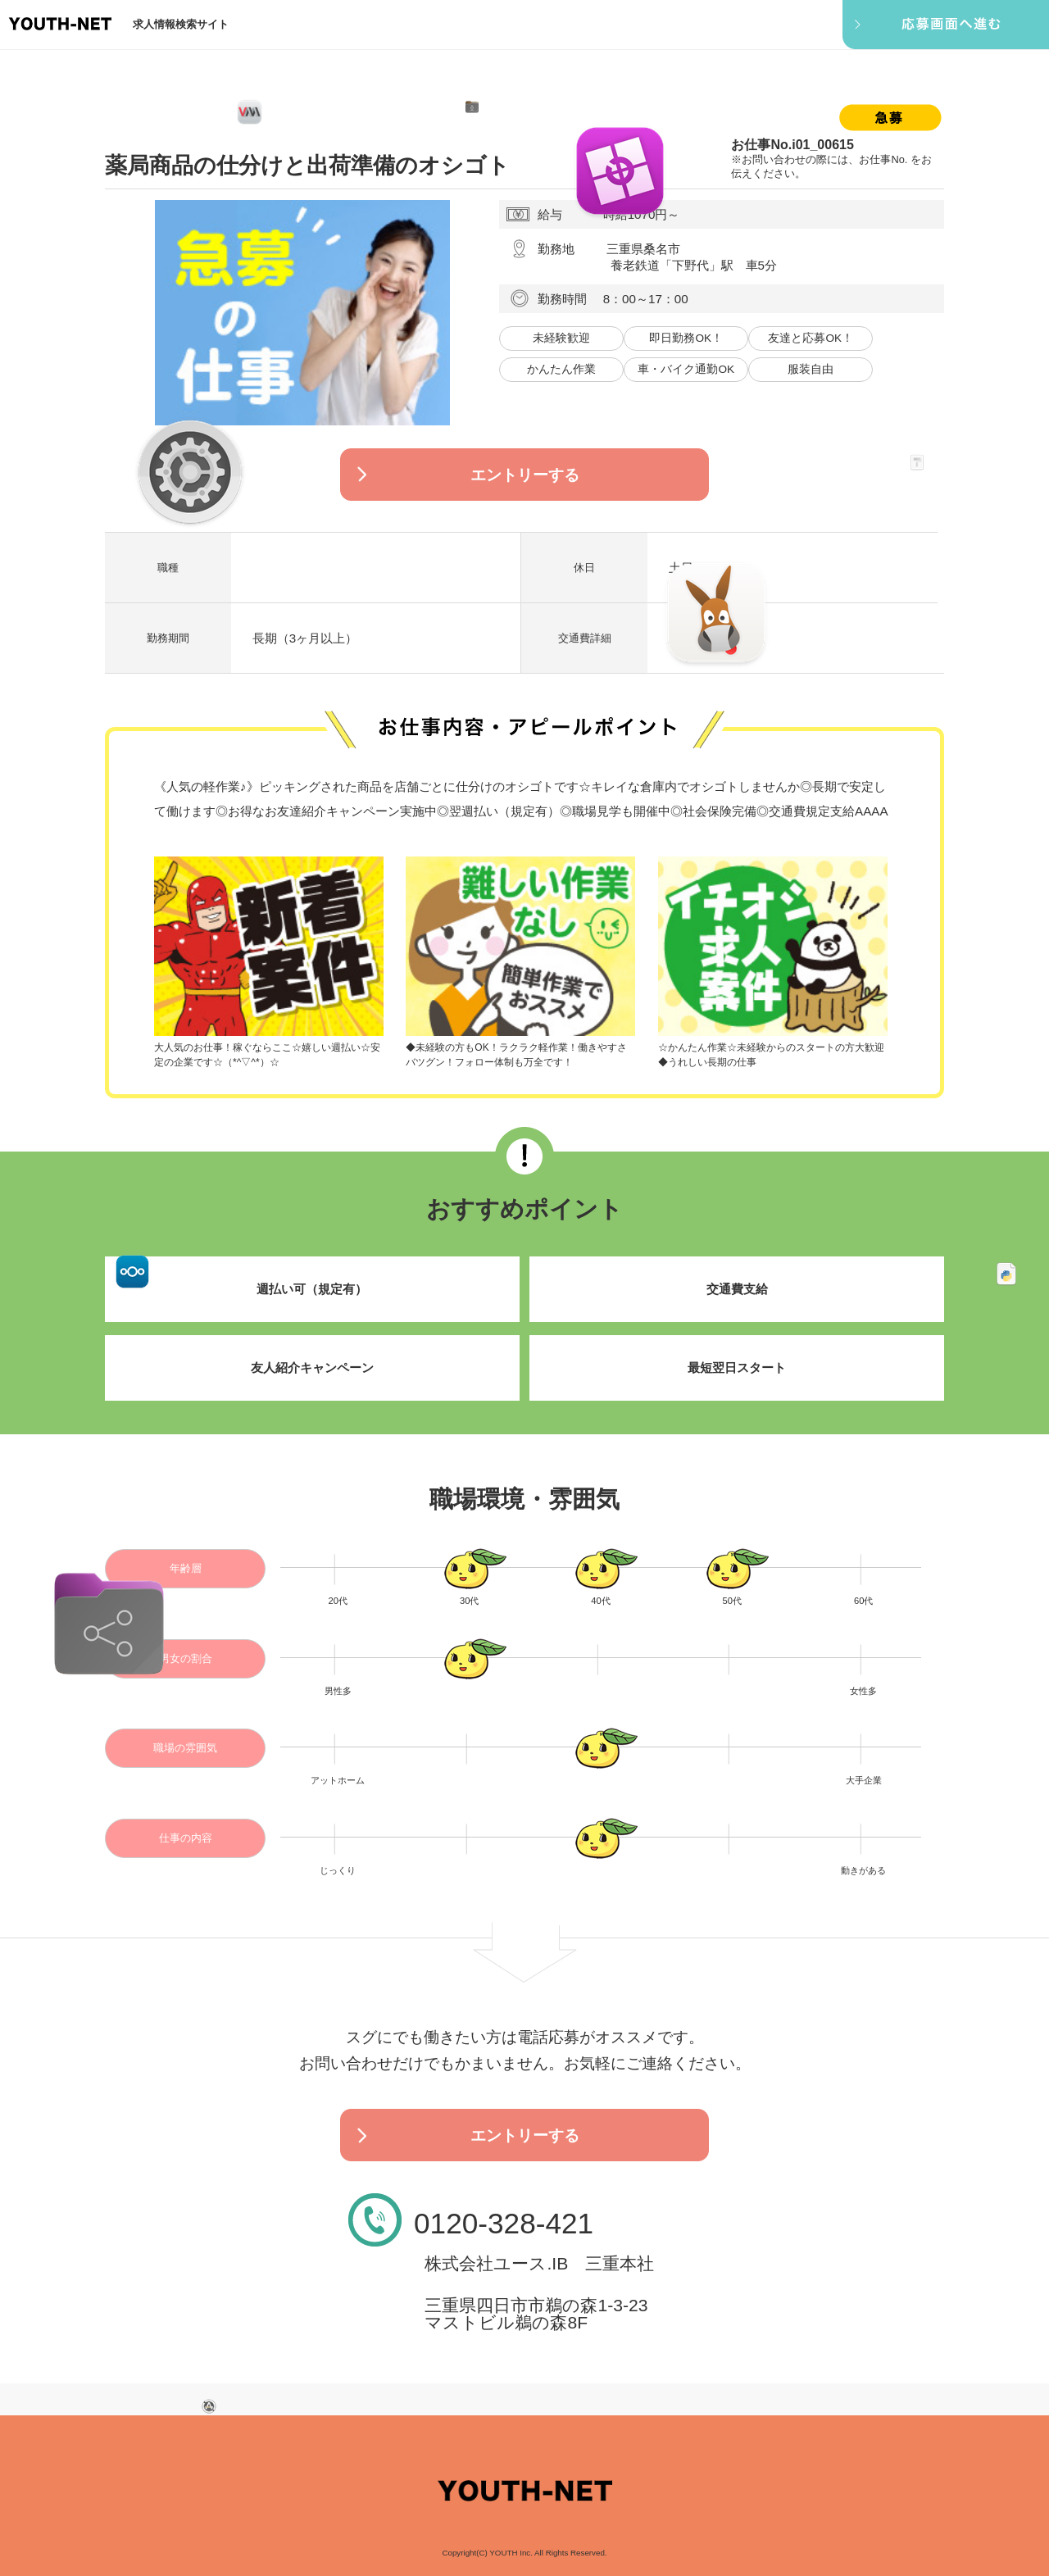 The image size is (1049, 2576). What do you see at coordinates (917, 462) in the screenshot?
I see `a theme or appearance customization file` at bounding box center [917, 462].